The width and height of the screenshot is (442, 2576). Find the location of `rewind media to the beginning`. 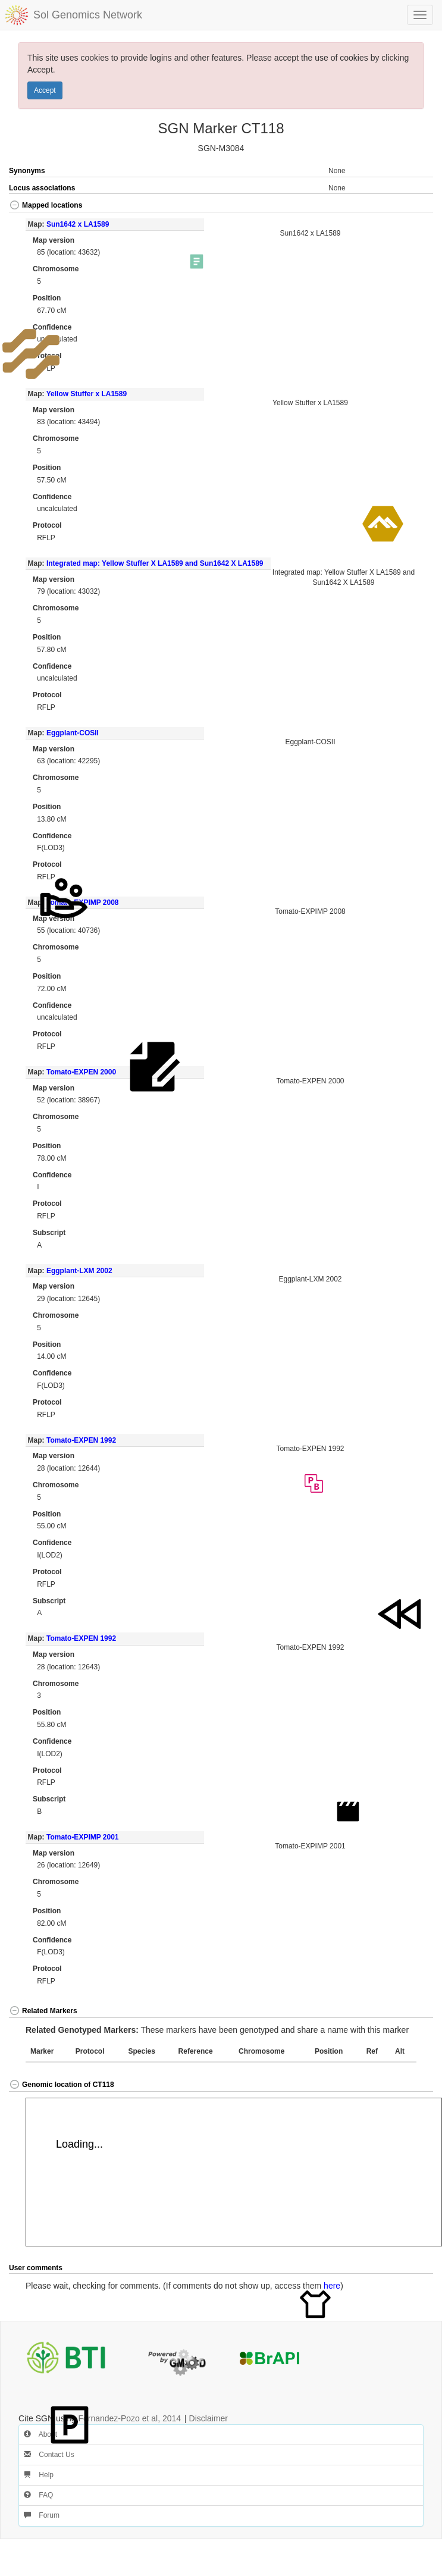

rewind media to the beginning is located at coordinates (401, 1614).